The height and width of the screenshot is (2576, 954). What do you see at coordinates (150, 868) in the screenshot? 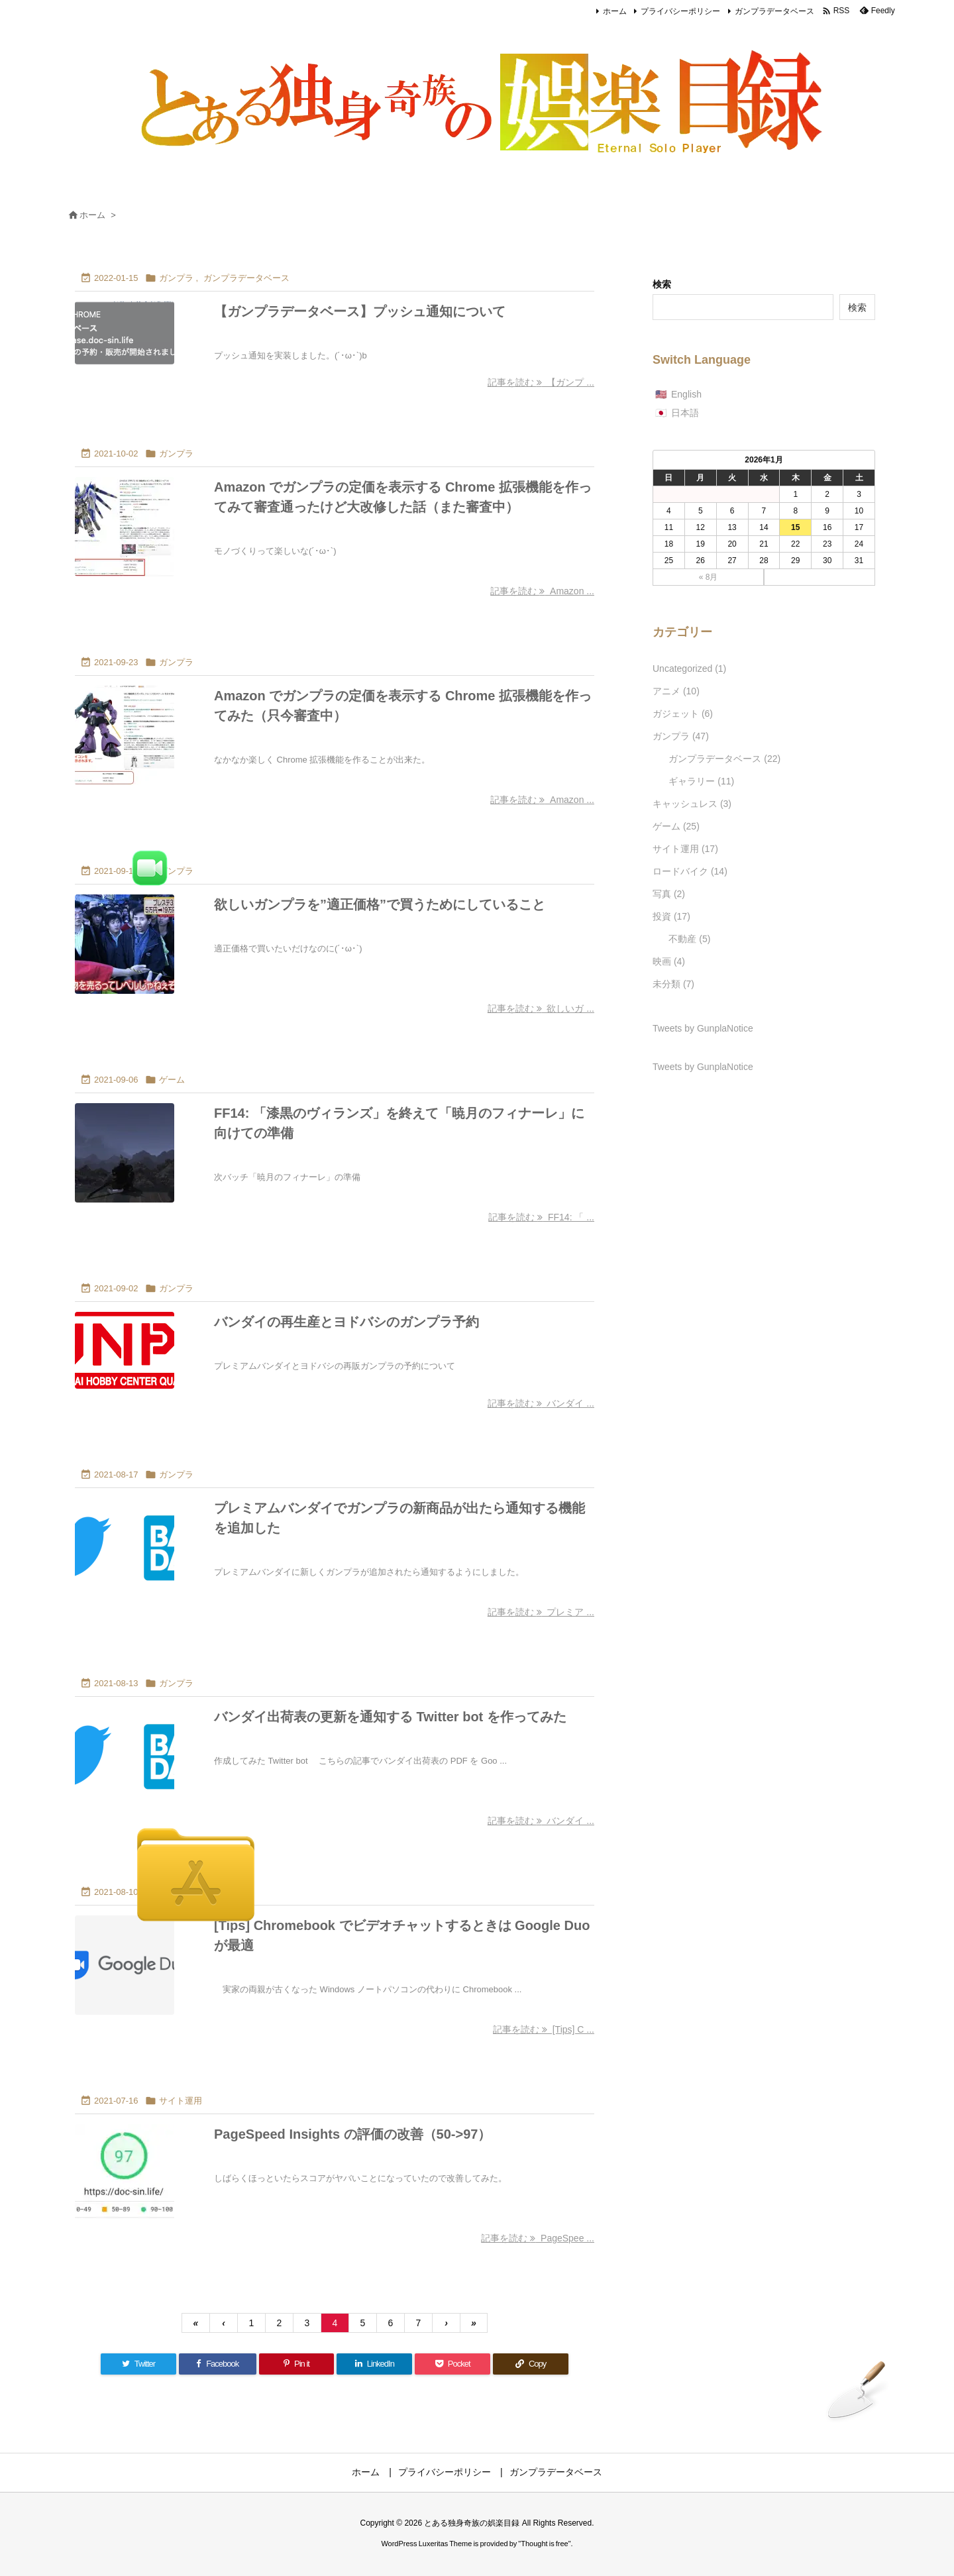
I see `open video player application` at bounding box center [150, 868].